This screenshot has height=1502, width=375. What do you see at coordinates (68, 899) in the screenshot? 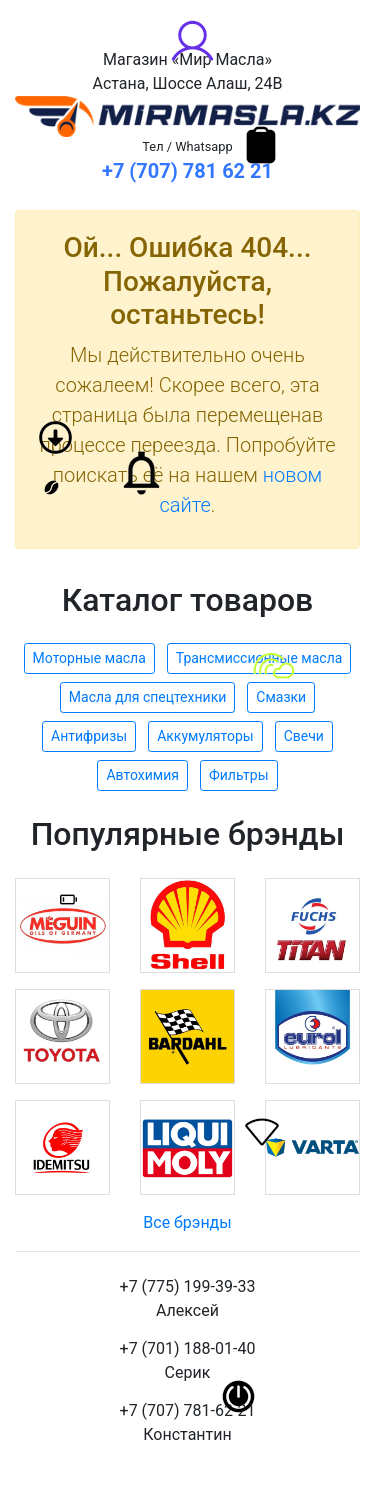
I see `indicates low battery level` at bounding box center [68, 899].